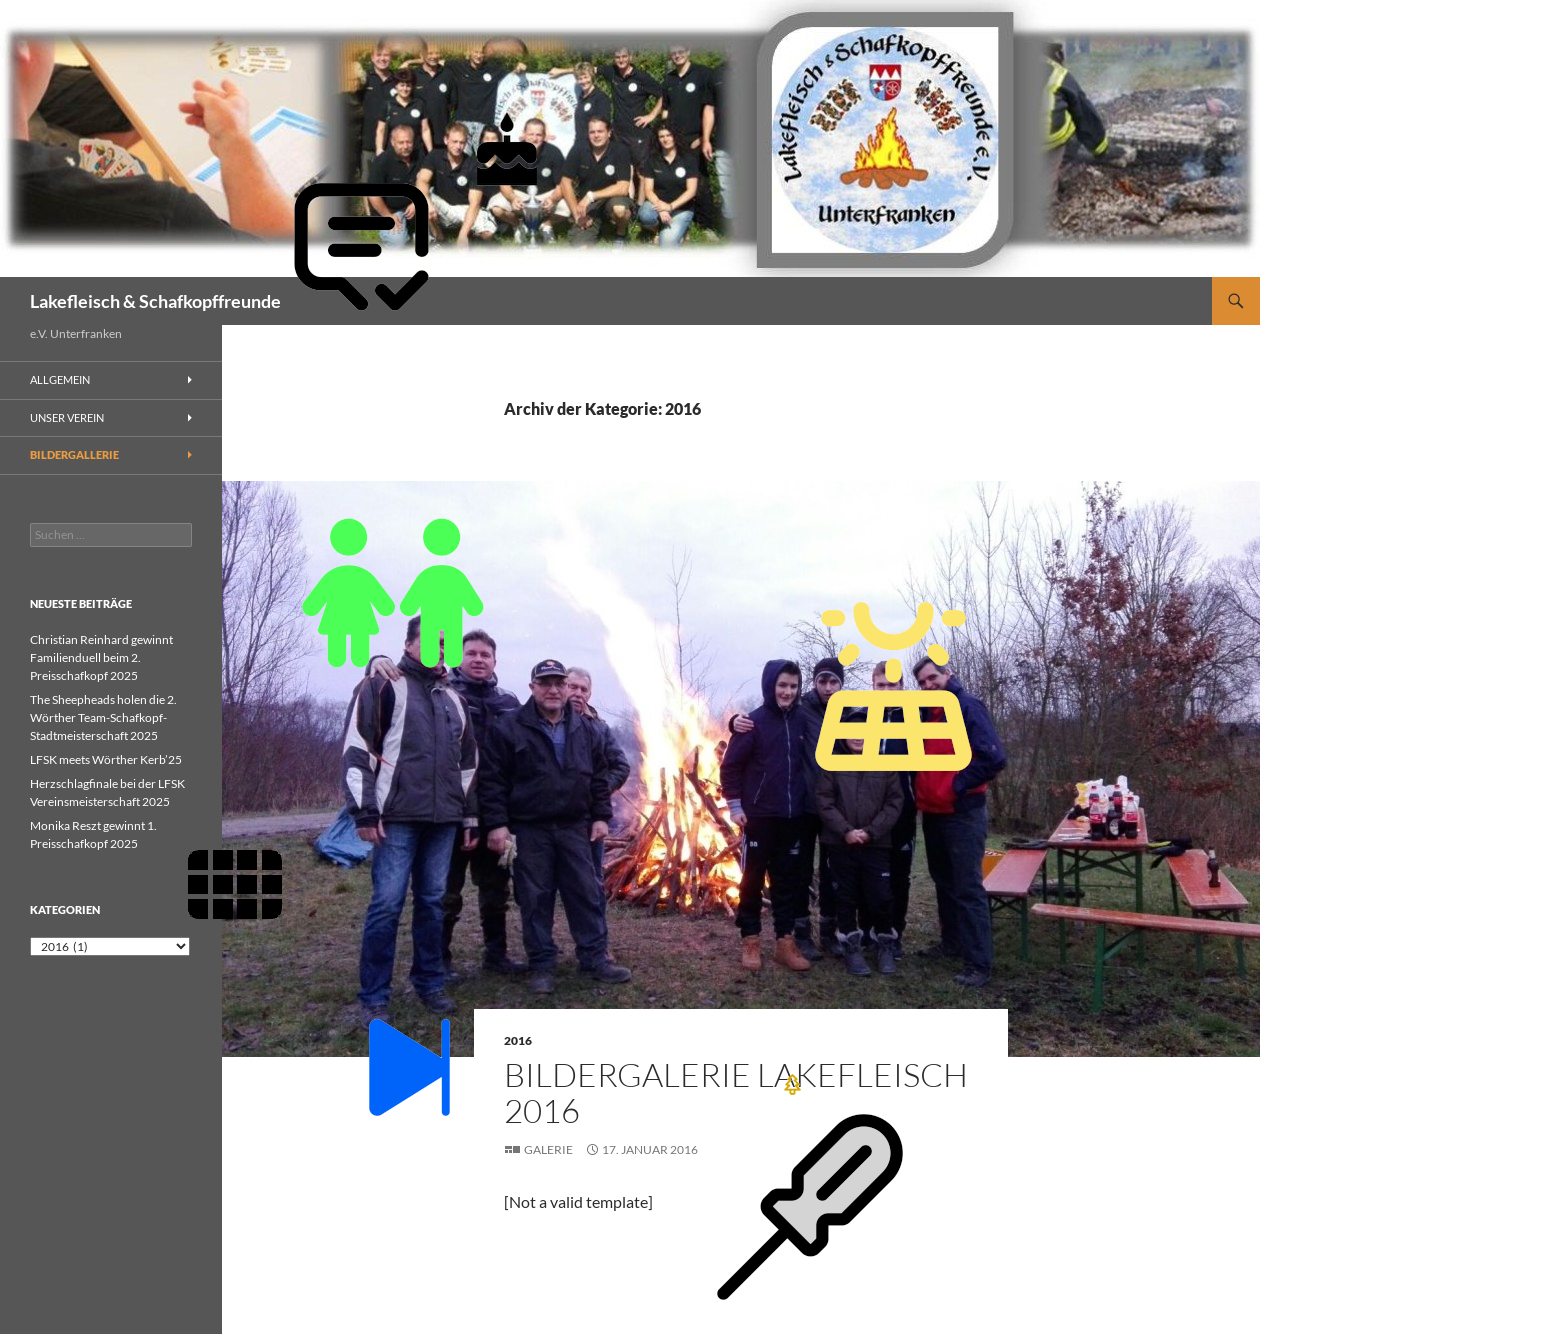  What do you see at coordinates (792, 1084) in the screenshot?
I see `indicates holiday or seasonal content` at bounding box center [792, 1084].